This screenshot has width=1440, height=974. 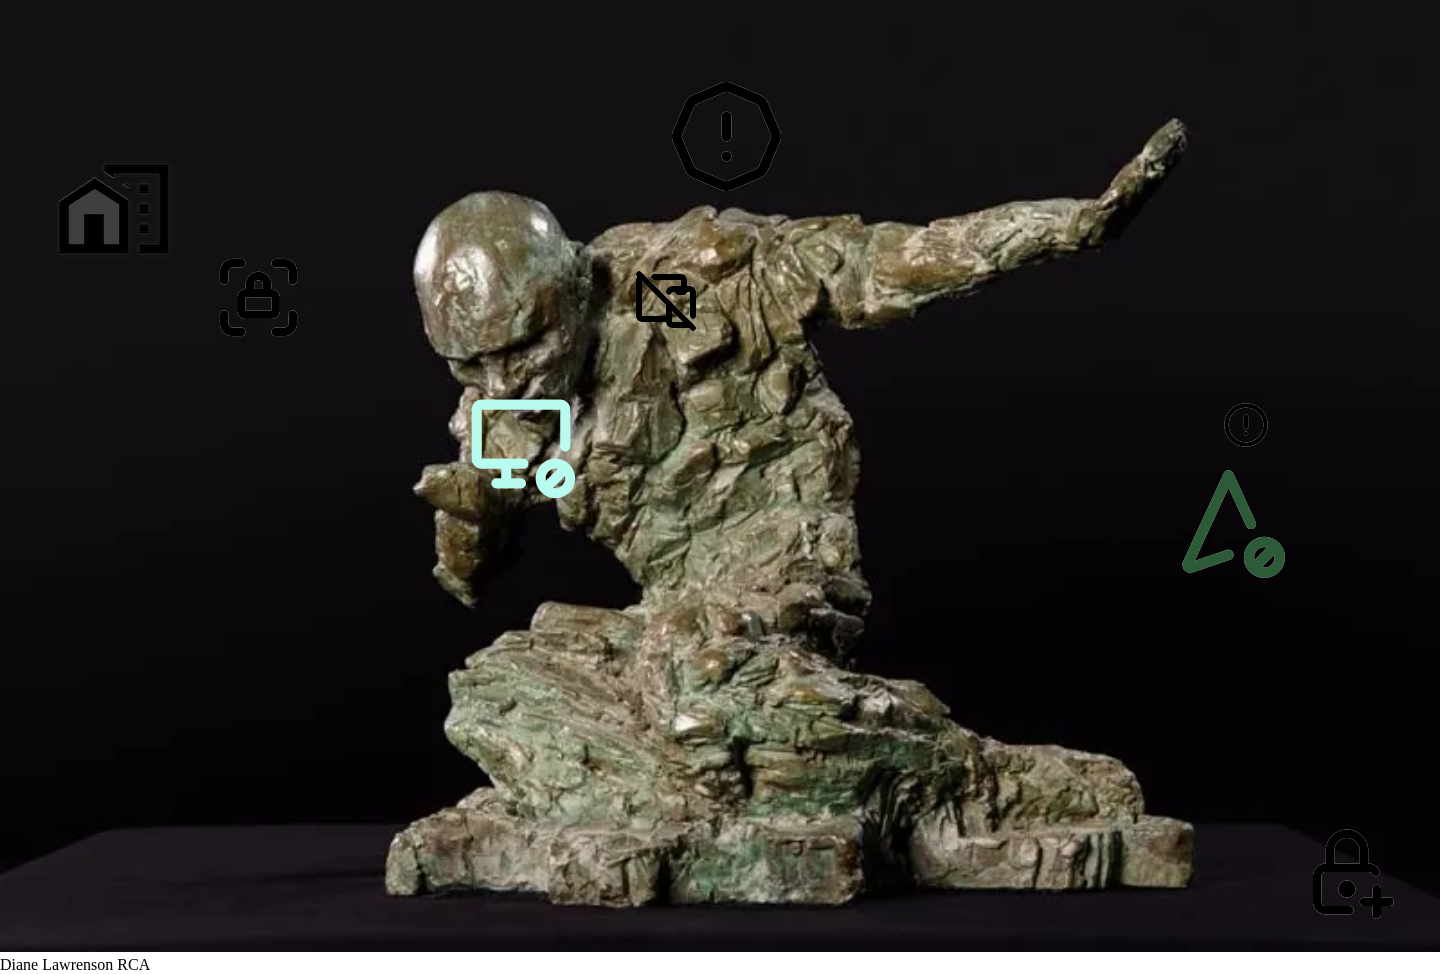 What do you see at coordinates (1347, 872) in the screenshot?
I see `add a new password or security credential` at bounding box center [1347, 872].